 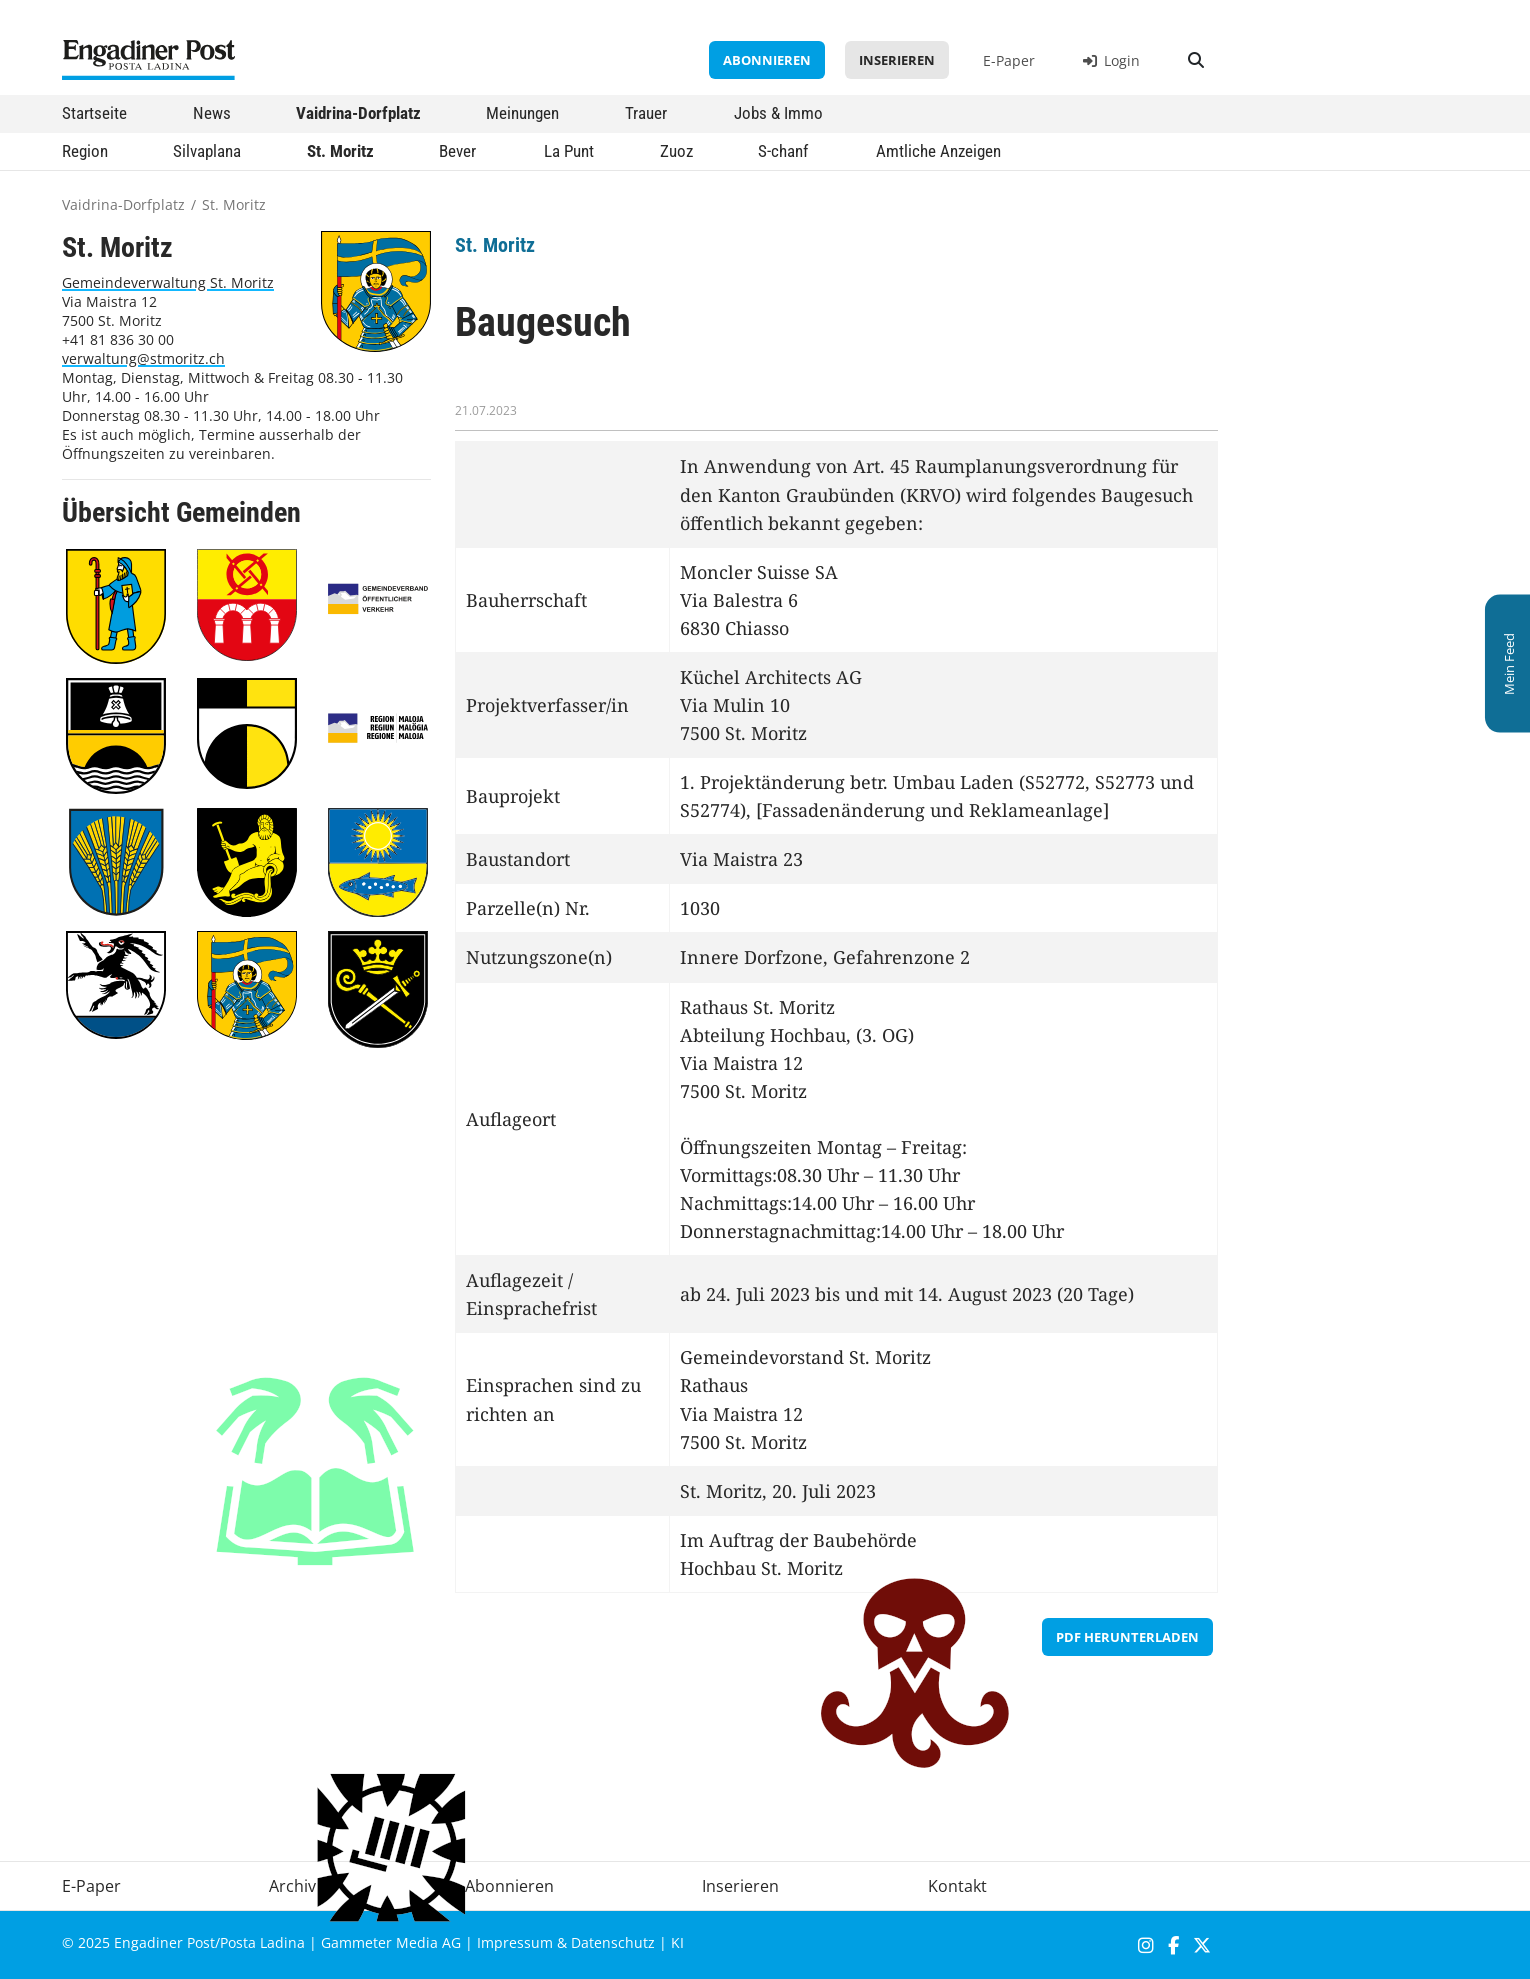 What do you see at coordinates (914, 1673) in the screenshot?
I see `select cthulhu or eldritch horror faction` at bounding box center [914, 1673].